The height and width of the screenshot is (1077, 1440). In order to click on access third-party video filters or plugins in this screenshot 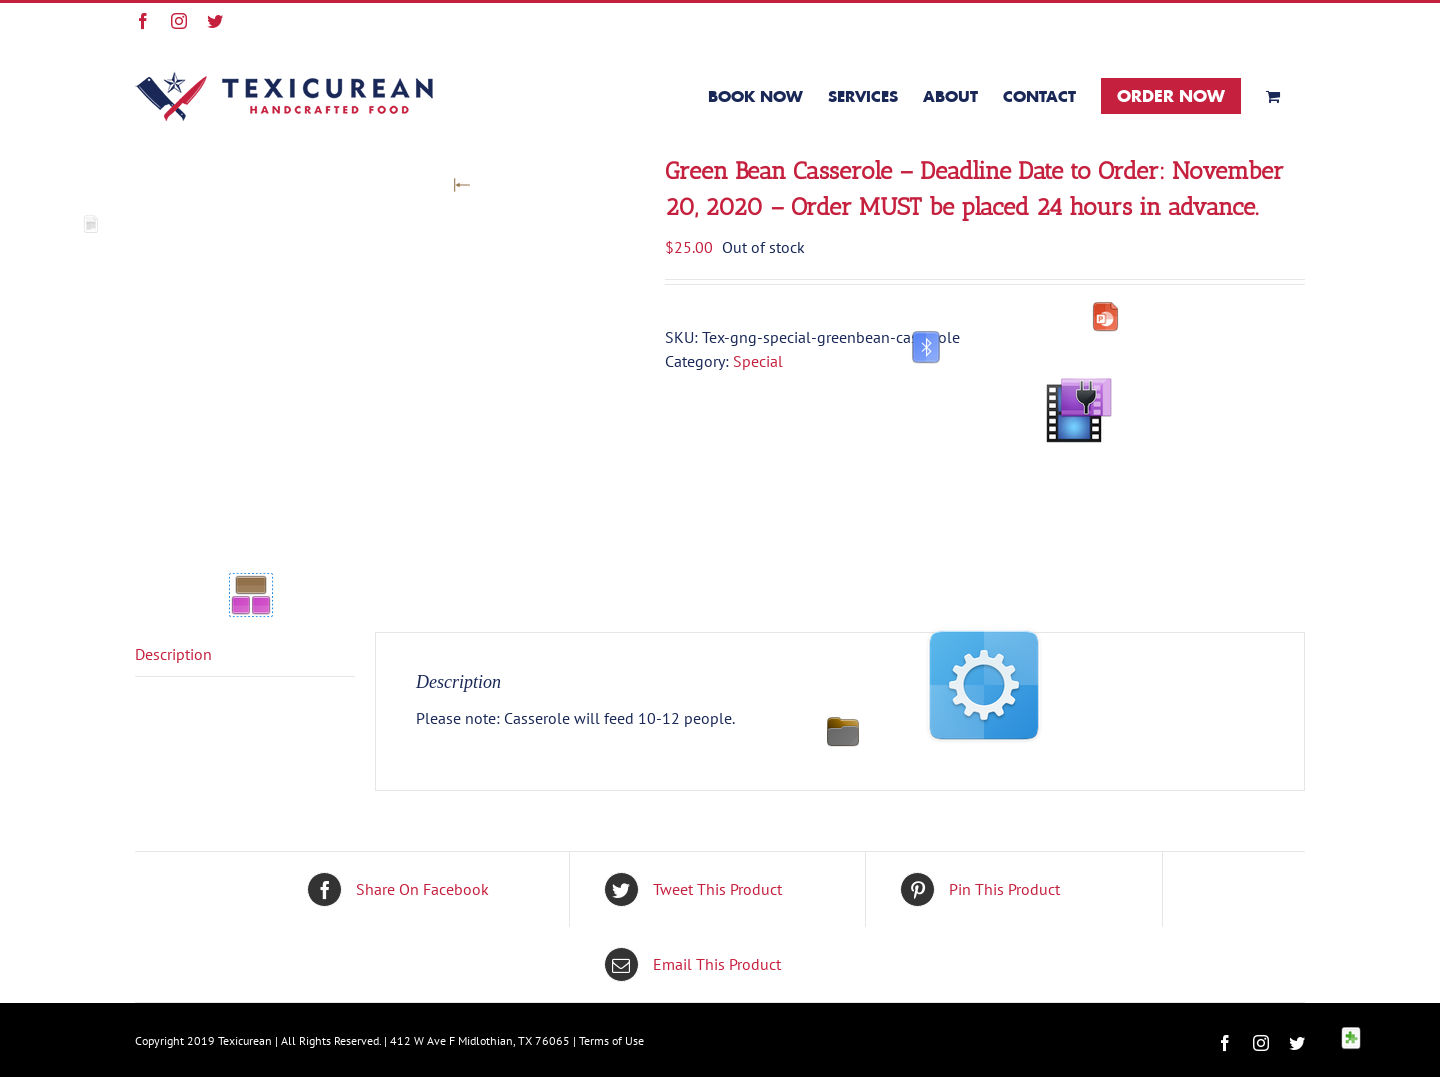, I will do `click(1079, 410)`.